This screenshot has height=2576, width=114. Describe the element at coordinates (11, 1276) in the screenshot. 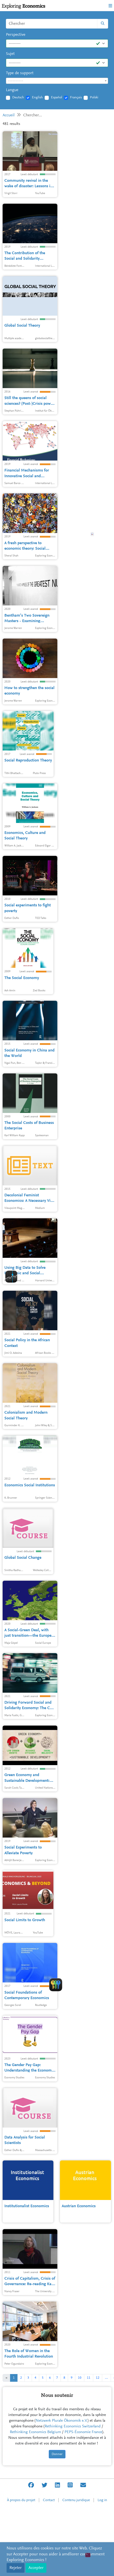

I see `open the stocks app` at that location.